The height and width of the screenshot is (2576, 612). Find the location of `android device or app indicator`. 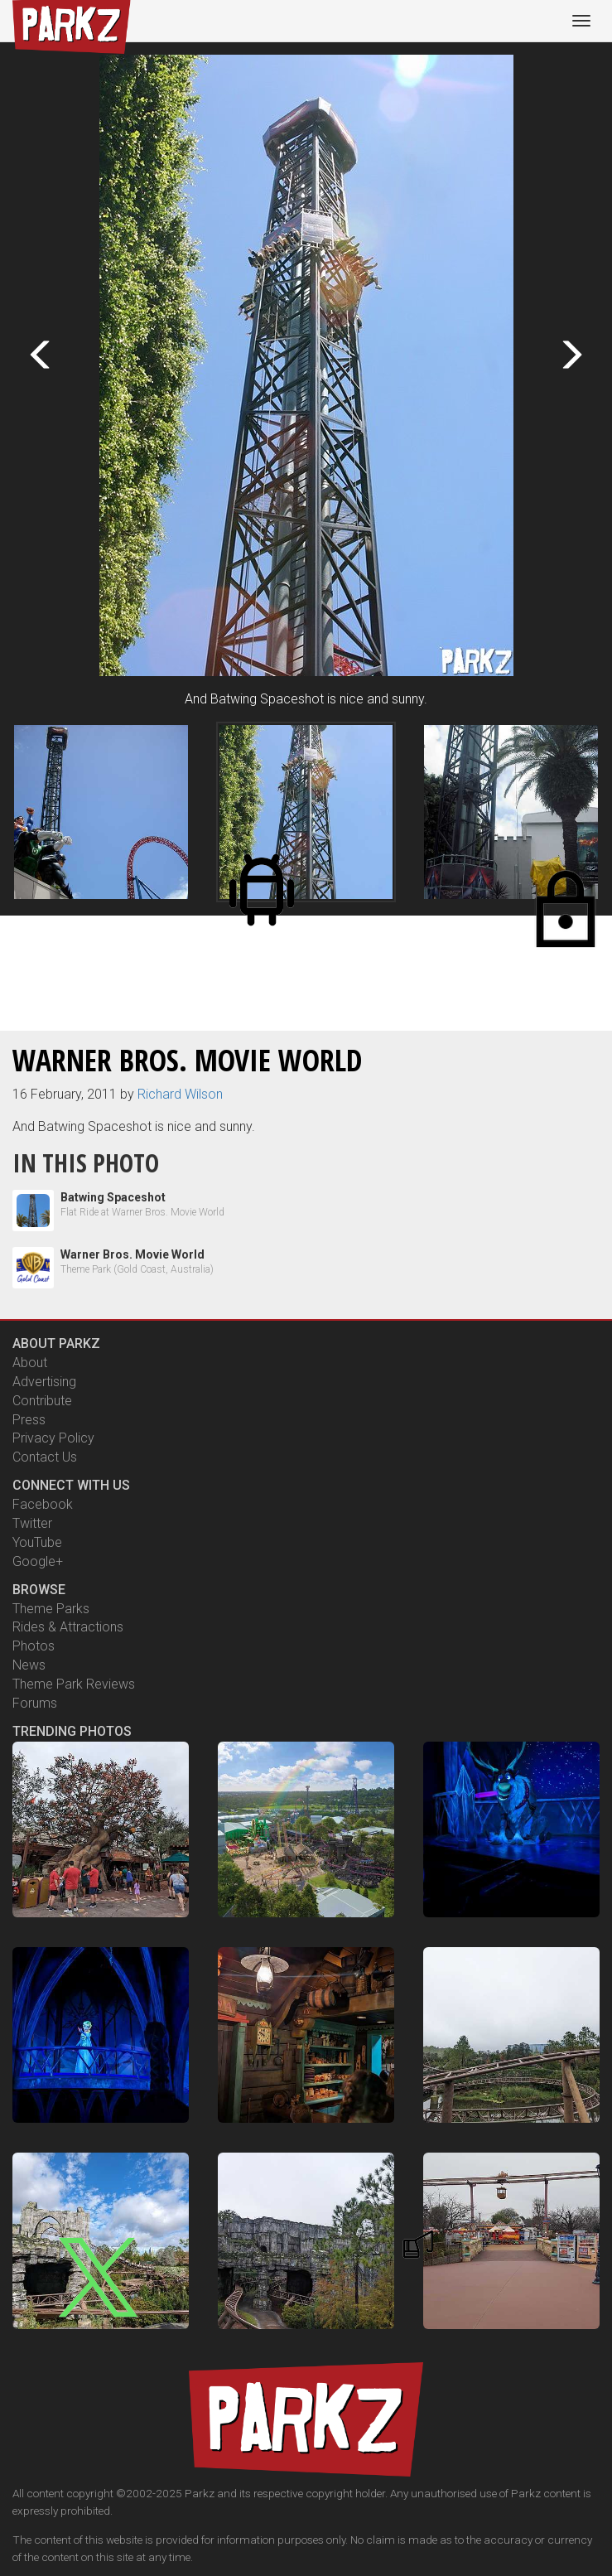

android device or app indicator is located at coordinates (262, 890).